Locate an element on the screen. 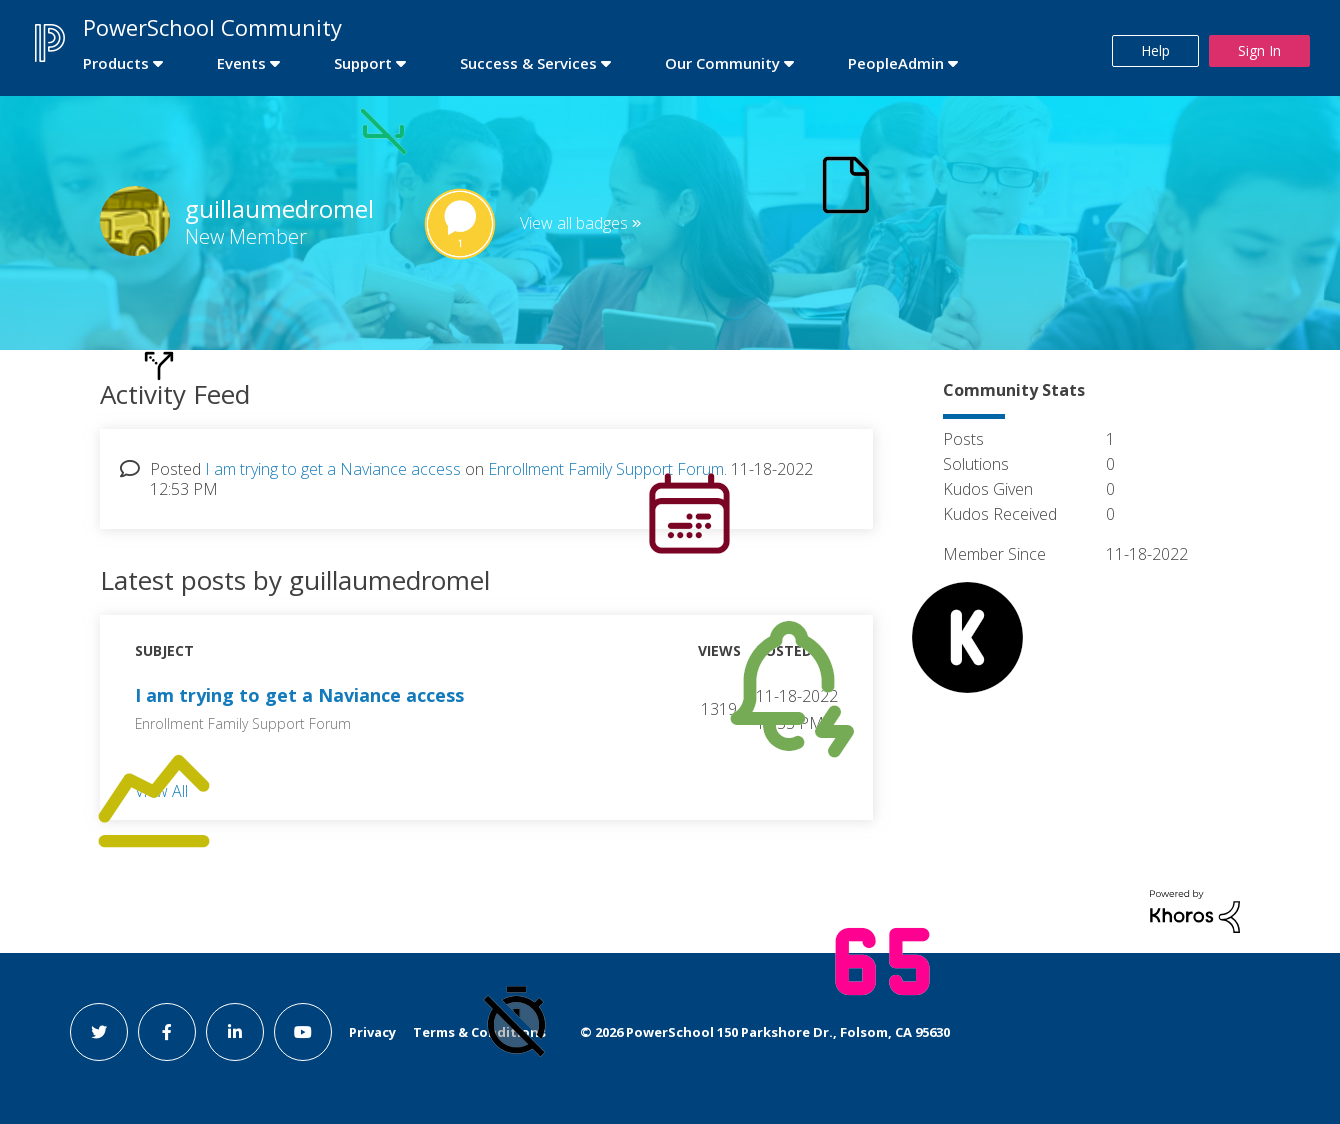  timer is disabled or inactive is located at coordinates (516, 1021).